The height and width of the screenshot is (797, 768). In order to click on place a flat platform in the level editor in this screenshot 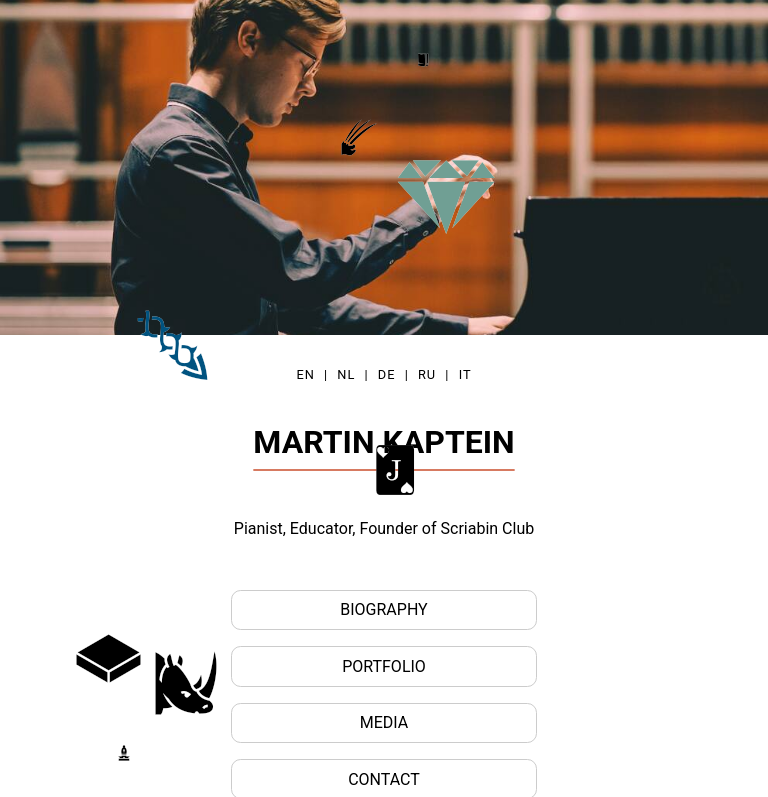, I will do `click(108, 658)`.